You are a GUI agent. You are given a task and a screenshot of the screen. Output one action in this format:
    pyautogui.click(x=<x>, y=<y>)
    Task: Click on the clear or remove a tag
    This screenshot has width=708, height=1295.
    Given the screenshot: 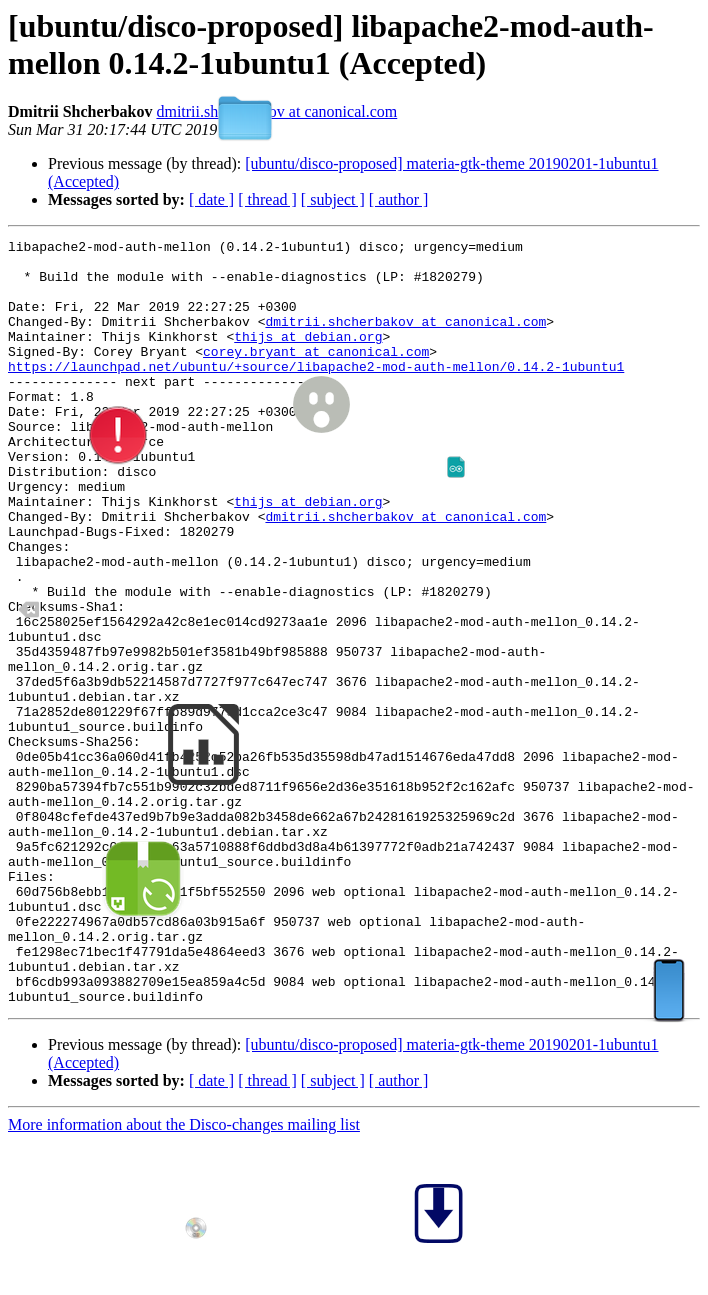 What is the action you would take?
    pyautogui.click(x=28, y=609)
    